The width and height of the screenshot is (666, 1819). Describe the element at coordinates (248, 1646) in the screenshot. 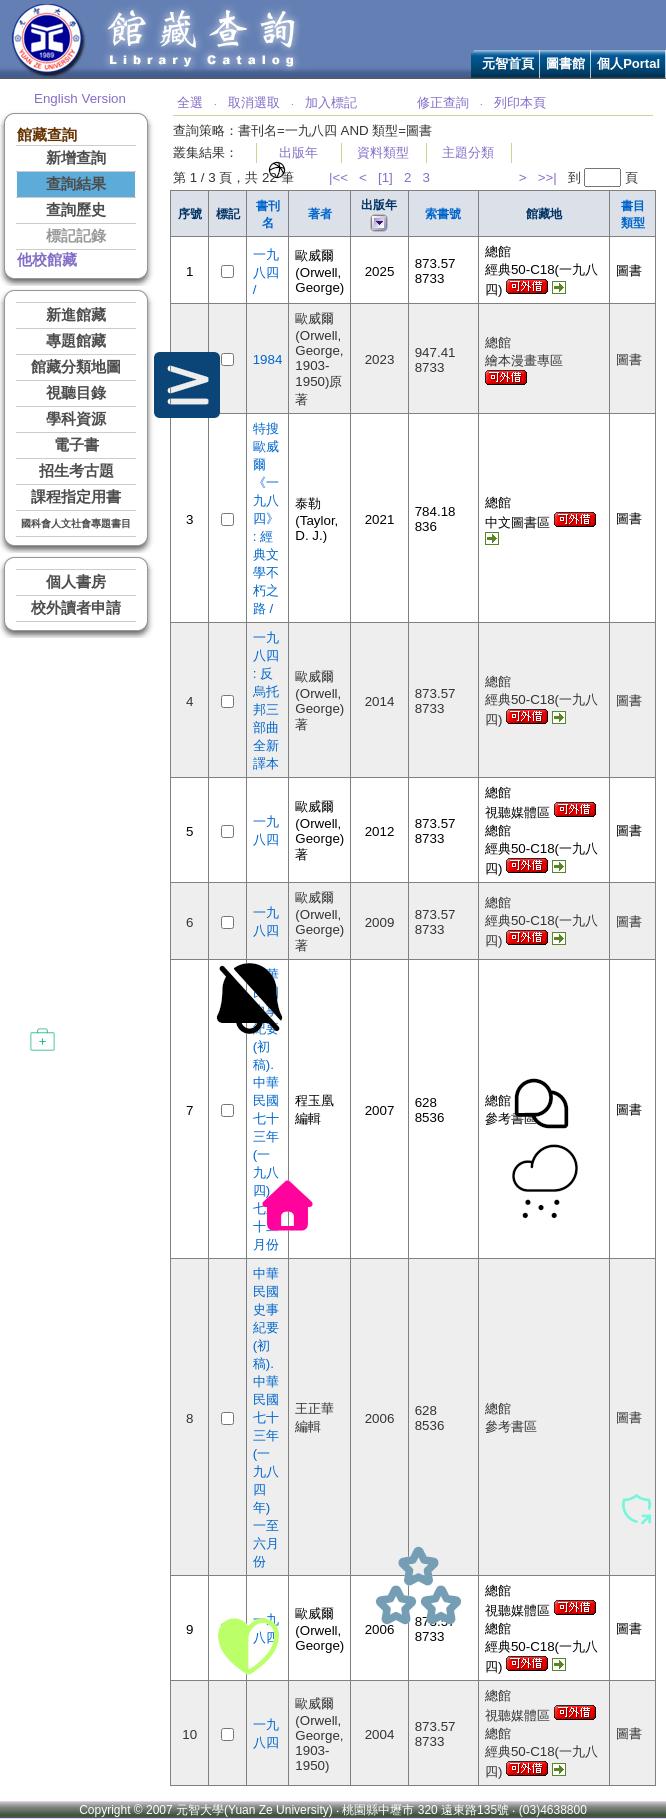

I see `indicates partial like or favorite status` at that location.